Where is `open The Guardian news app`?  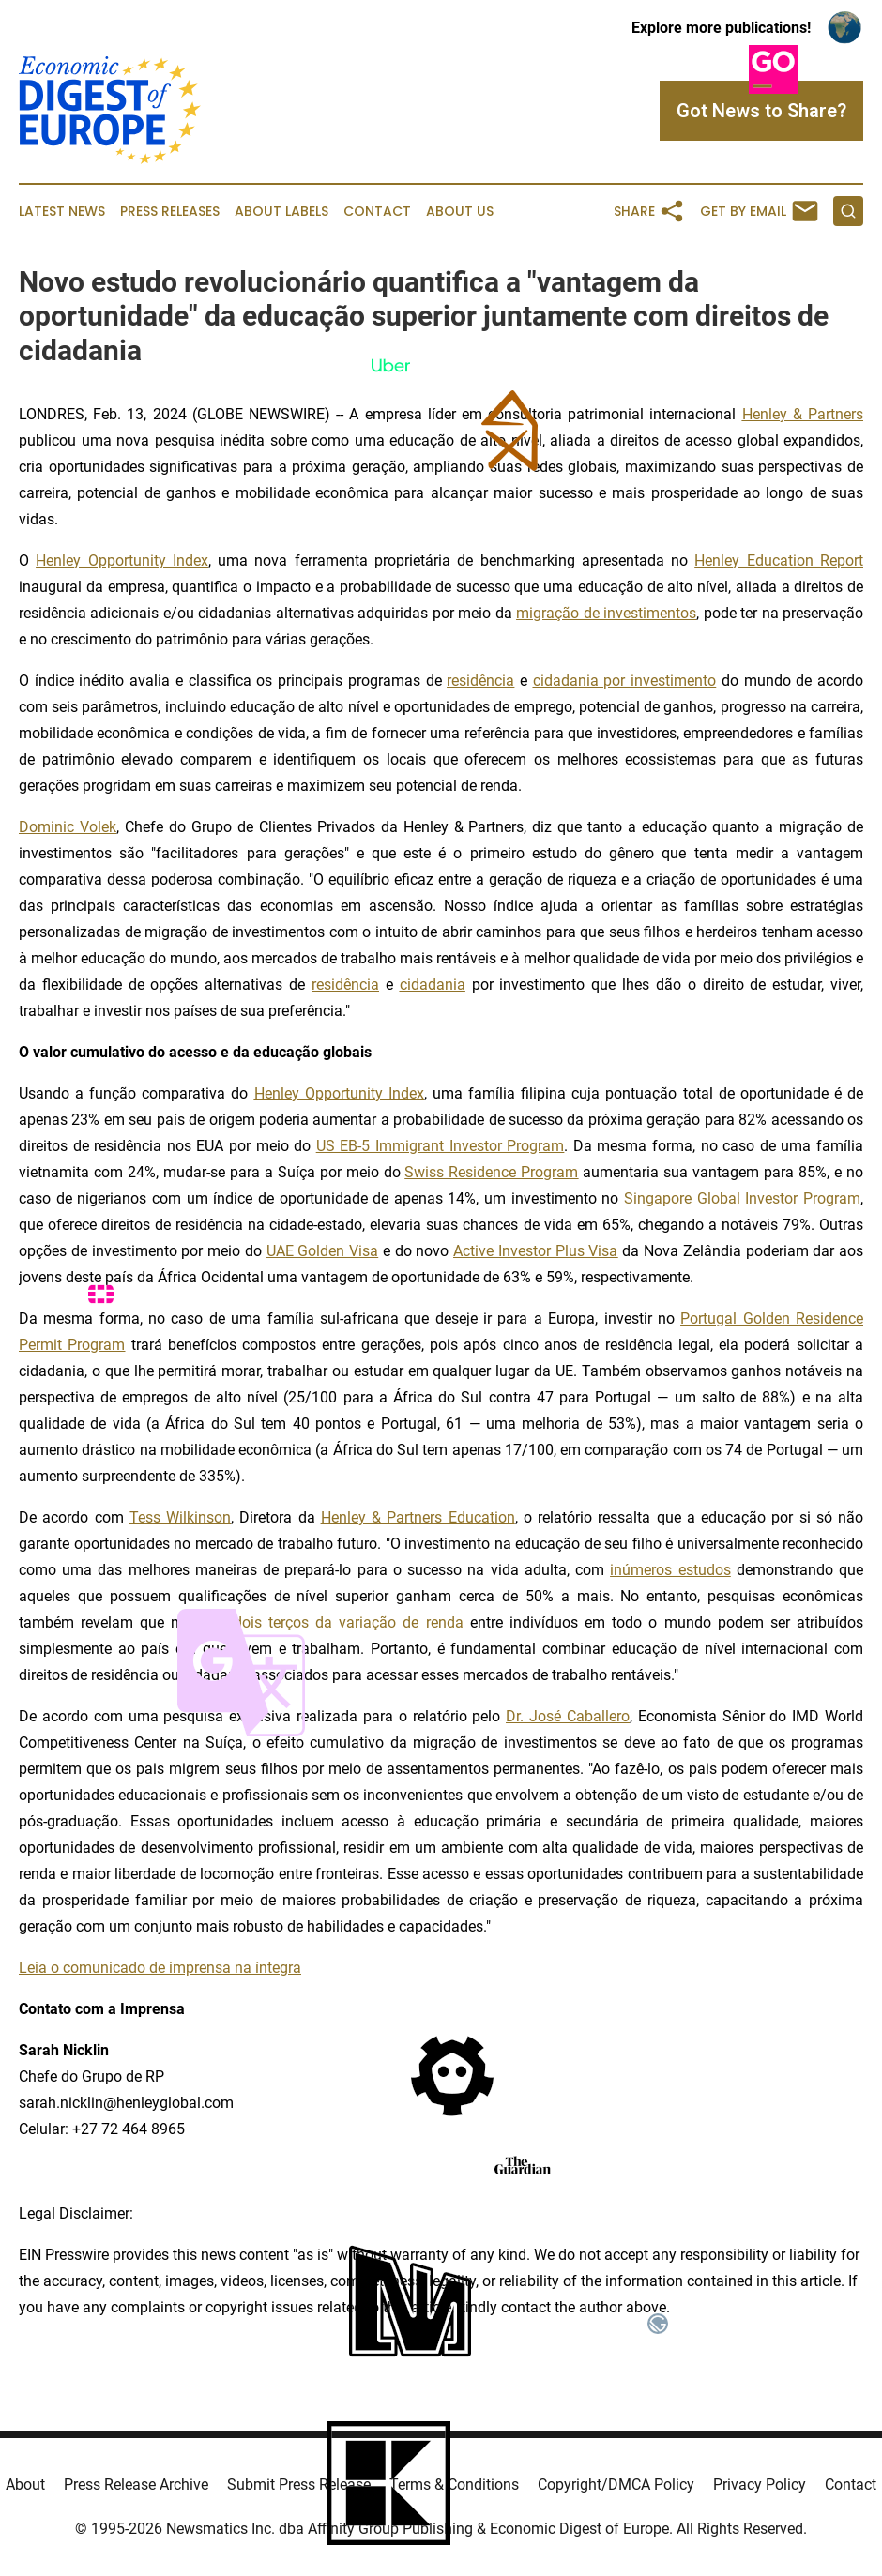
open The Guardian news app is located at coordinates (523, 2165).